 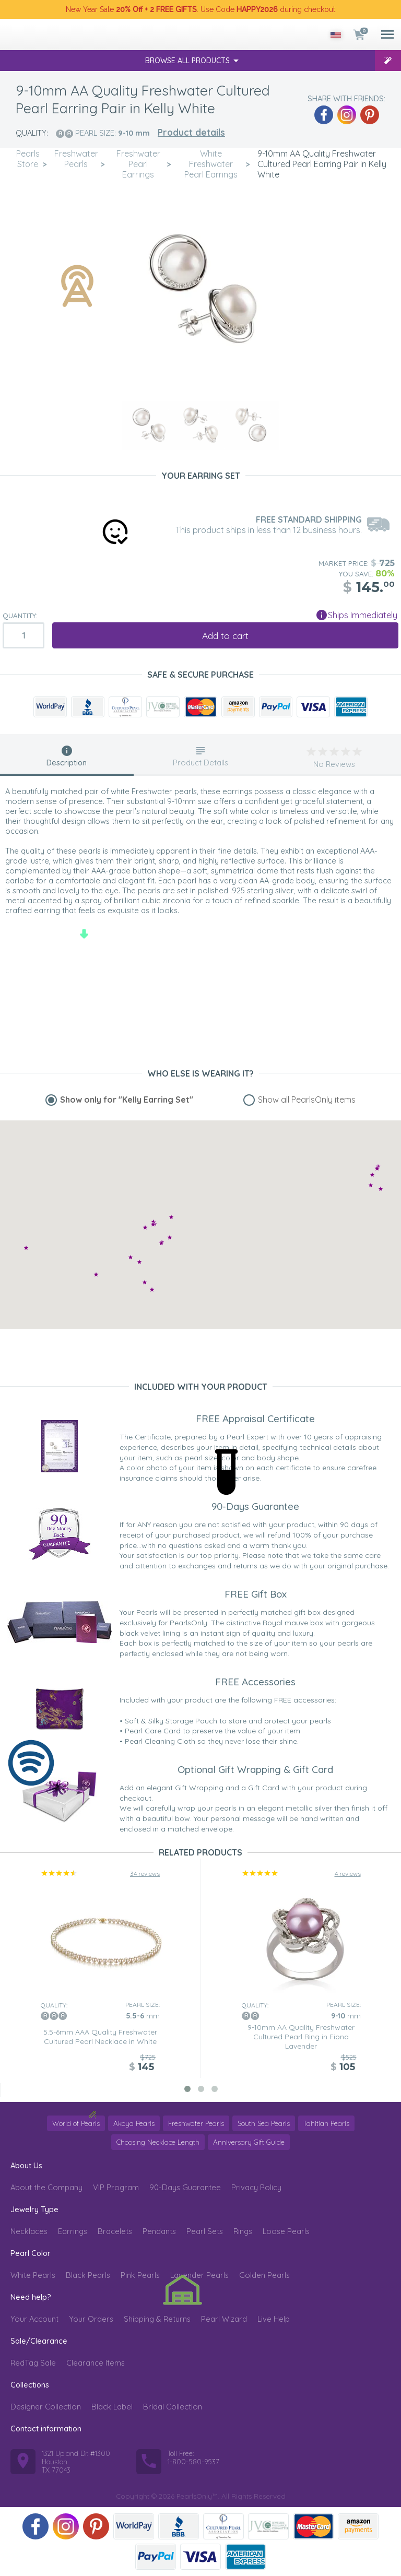 What do you see at coordinates (182, 2291) in the screenshot?
I see `access garage or parking settings` at bounding box center [182, 2291].